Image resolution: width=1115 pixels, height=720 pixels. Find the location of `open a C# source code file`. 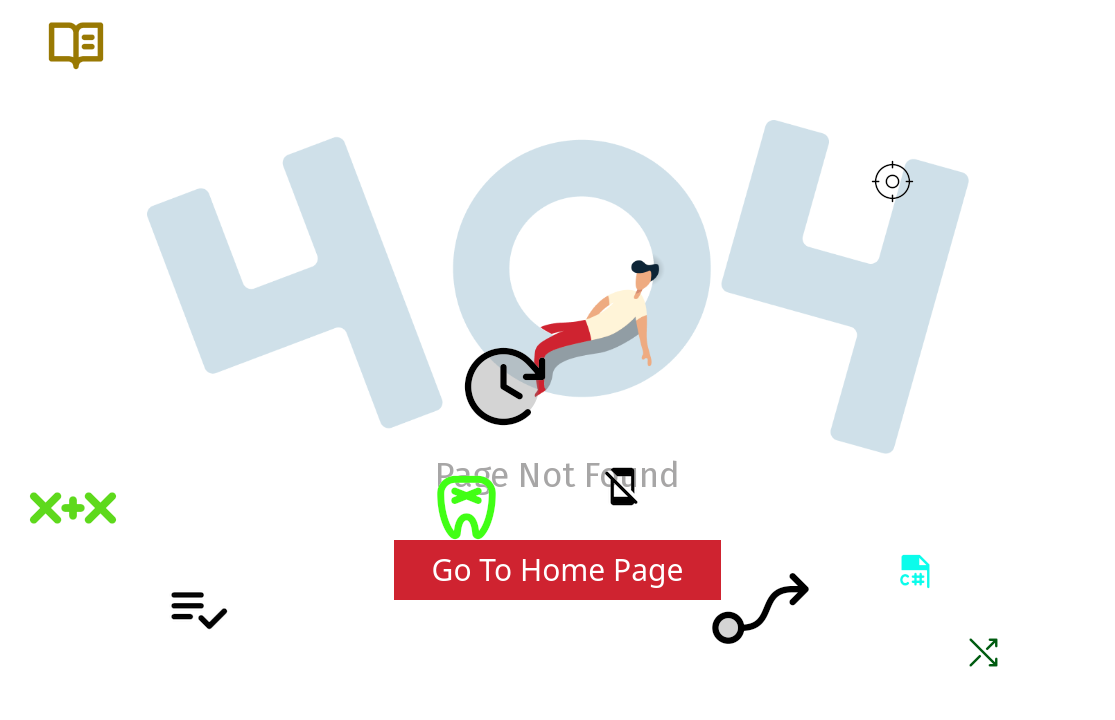

open a C# source code file is located at coordinates (915, 571).